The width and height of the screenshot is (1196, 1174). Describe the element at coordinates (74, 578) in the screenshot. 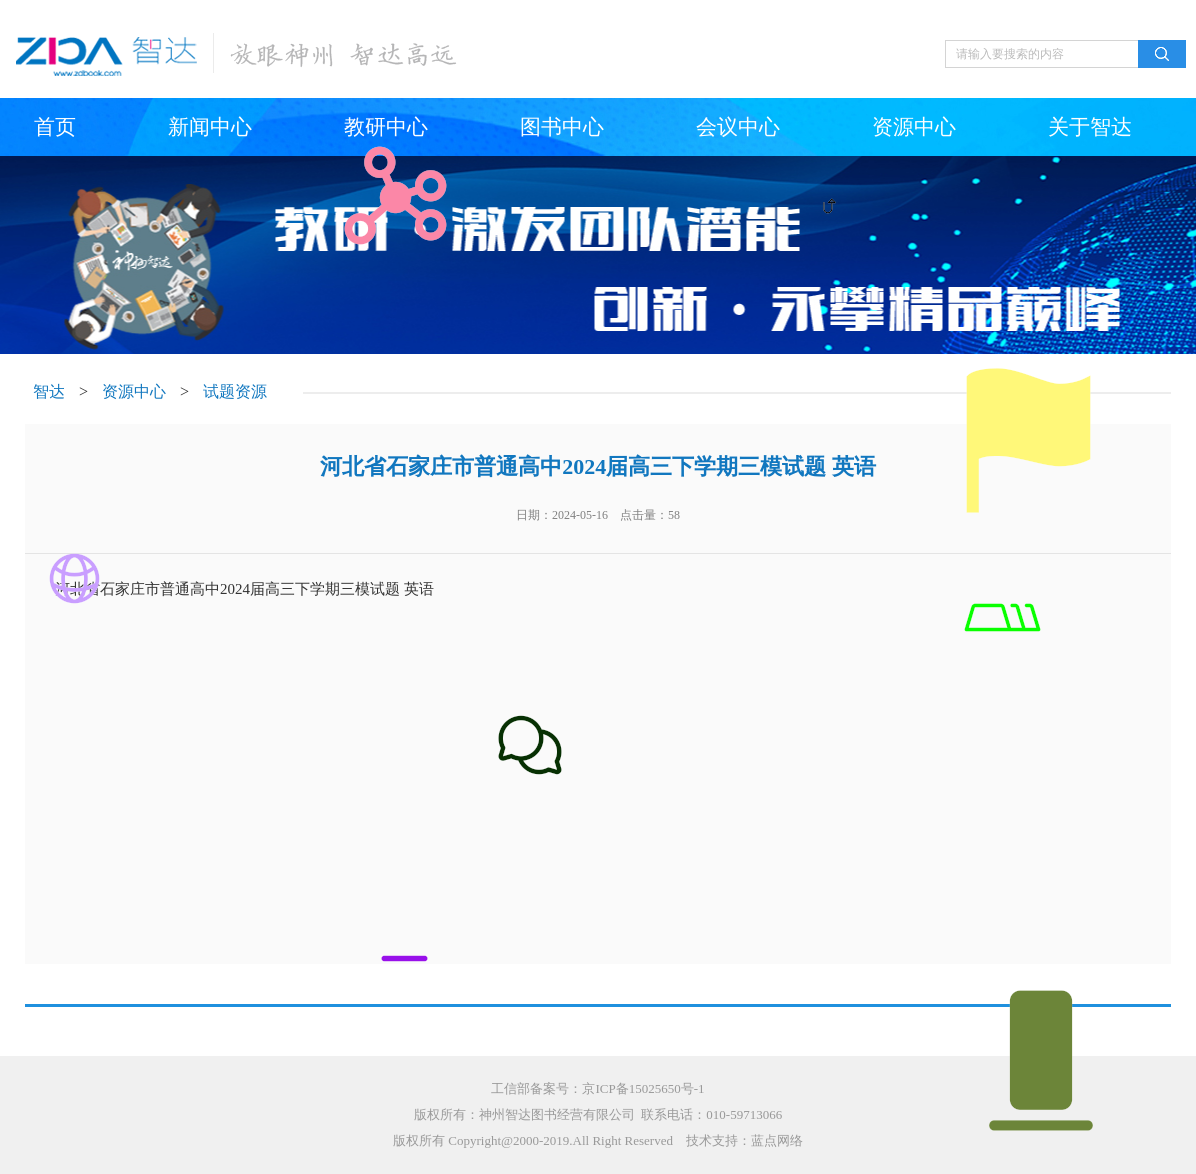

I see `switch to global or international settings` at that location.